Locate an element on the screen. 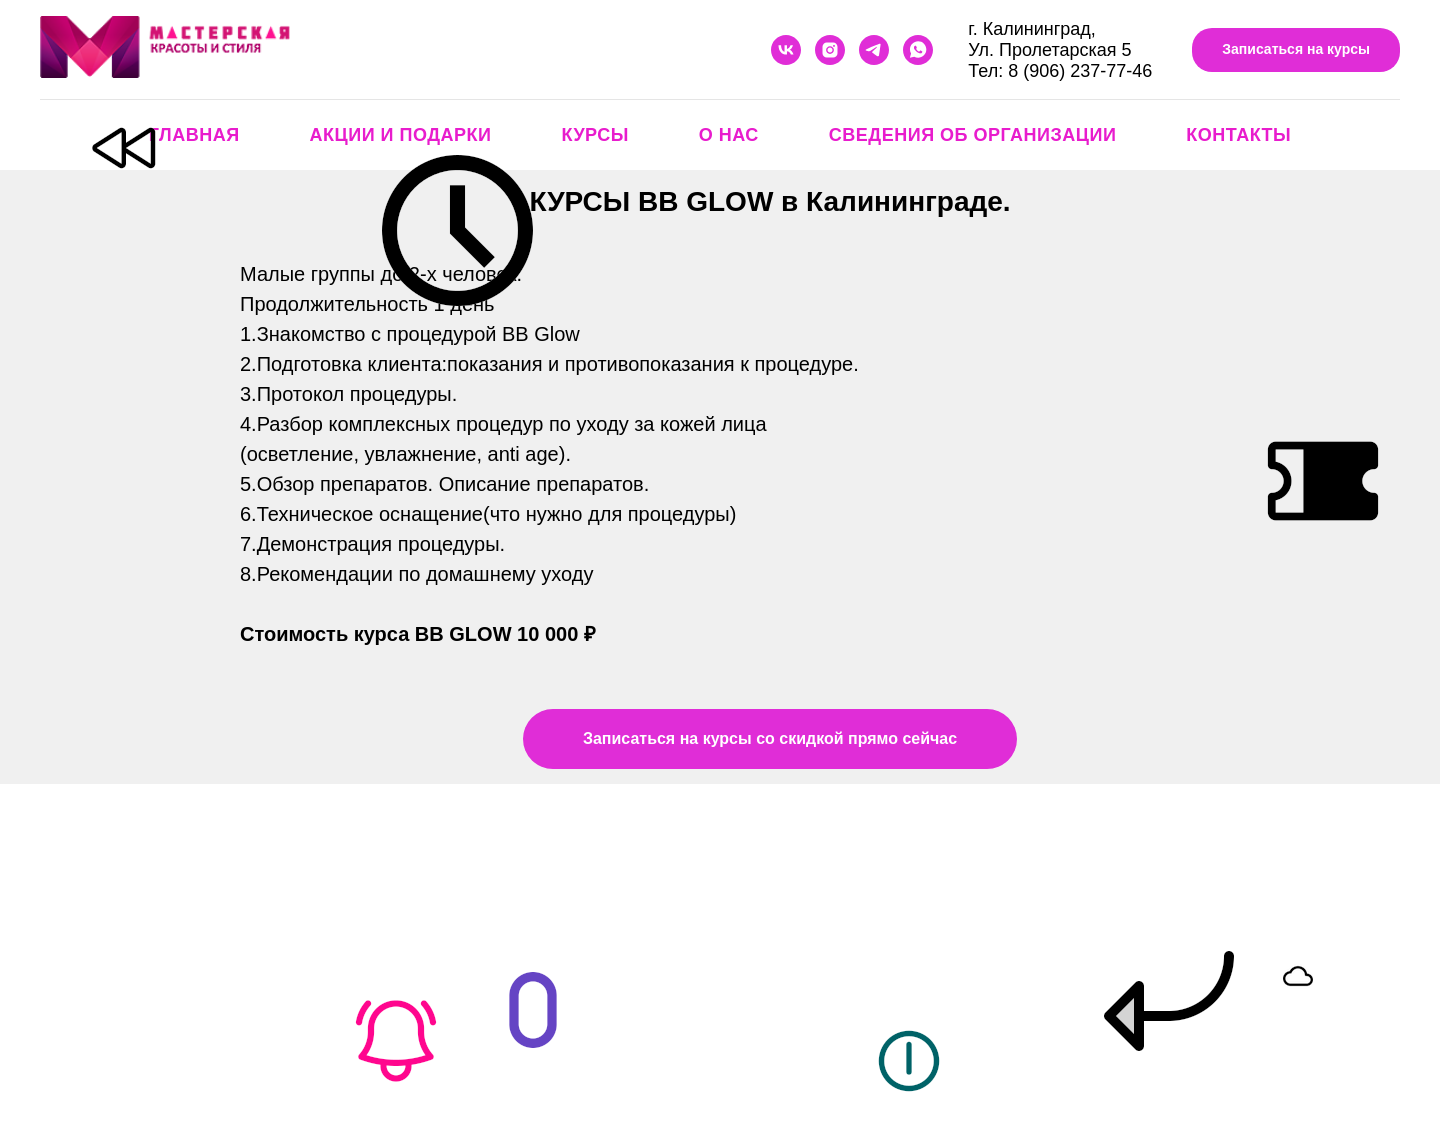 Image resolution: width=1440 pixels, height=1132 pixels. indicates new notifications or alerts is located at coordinates (396, 1041).